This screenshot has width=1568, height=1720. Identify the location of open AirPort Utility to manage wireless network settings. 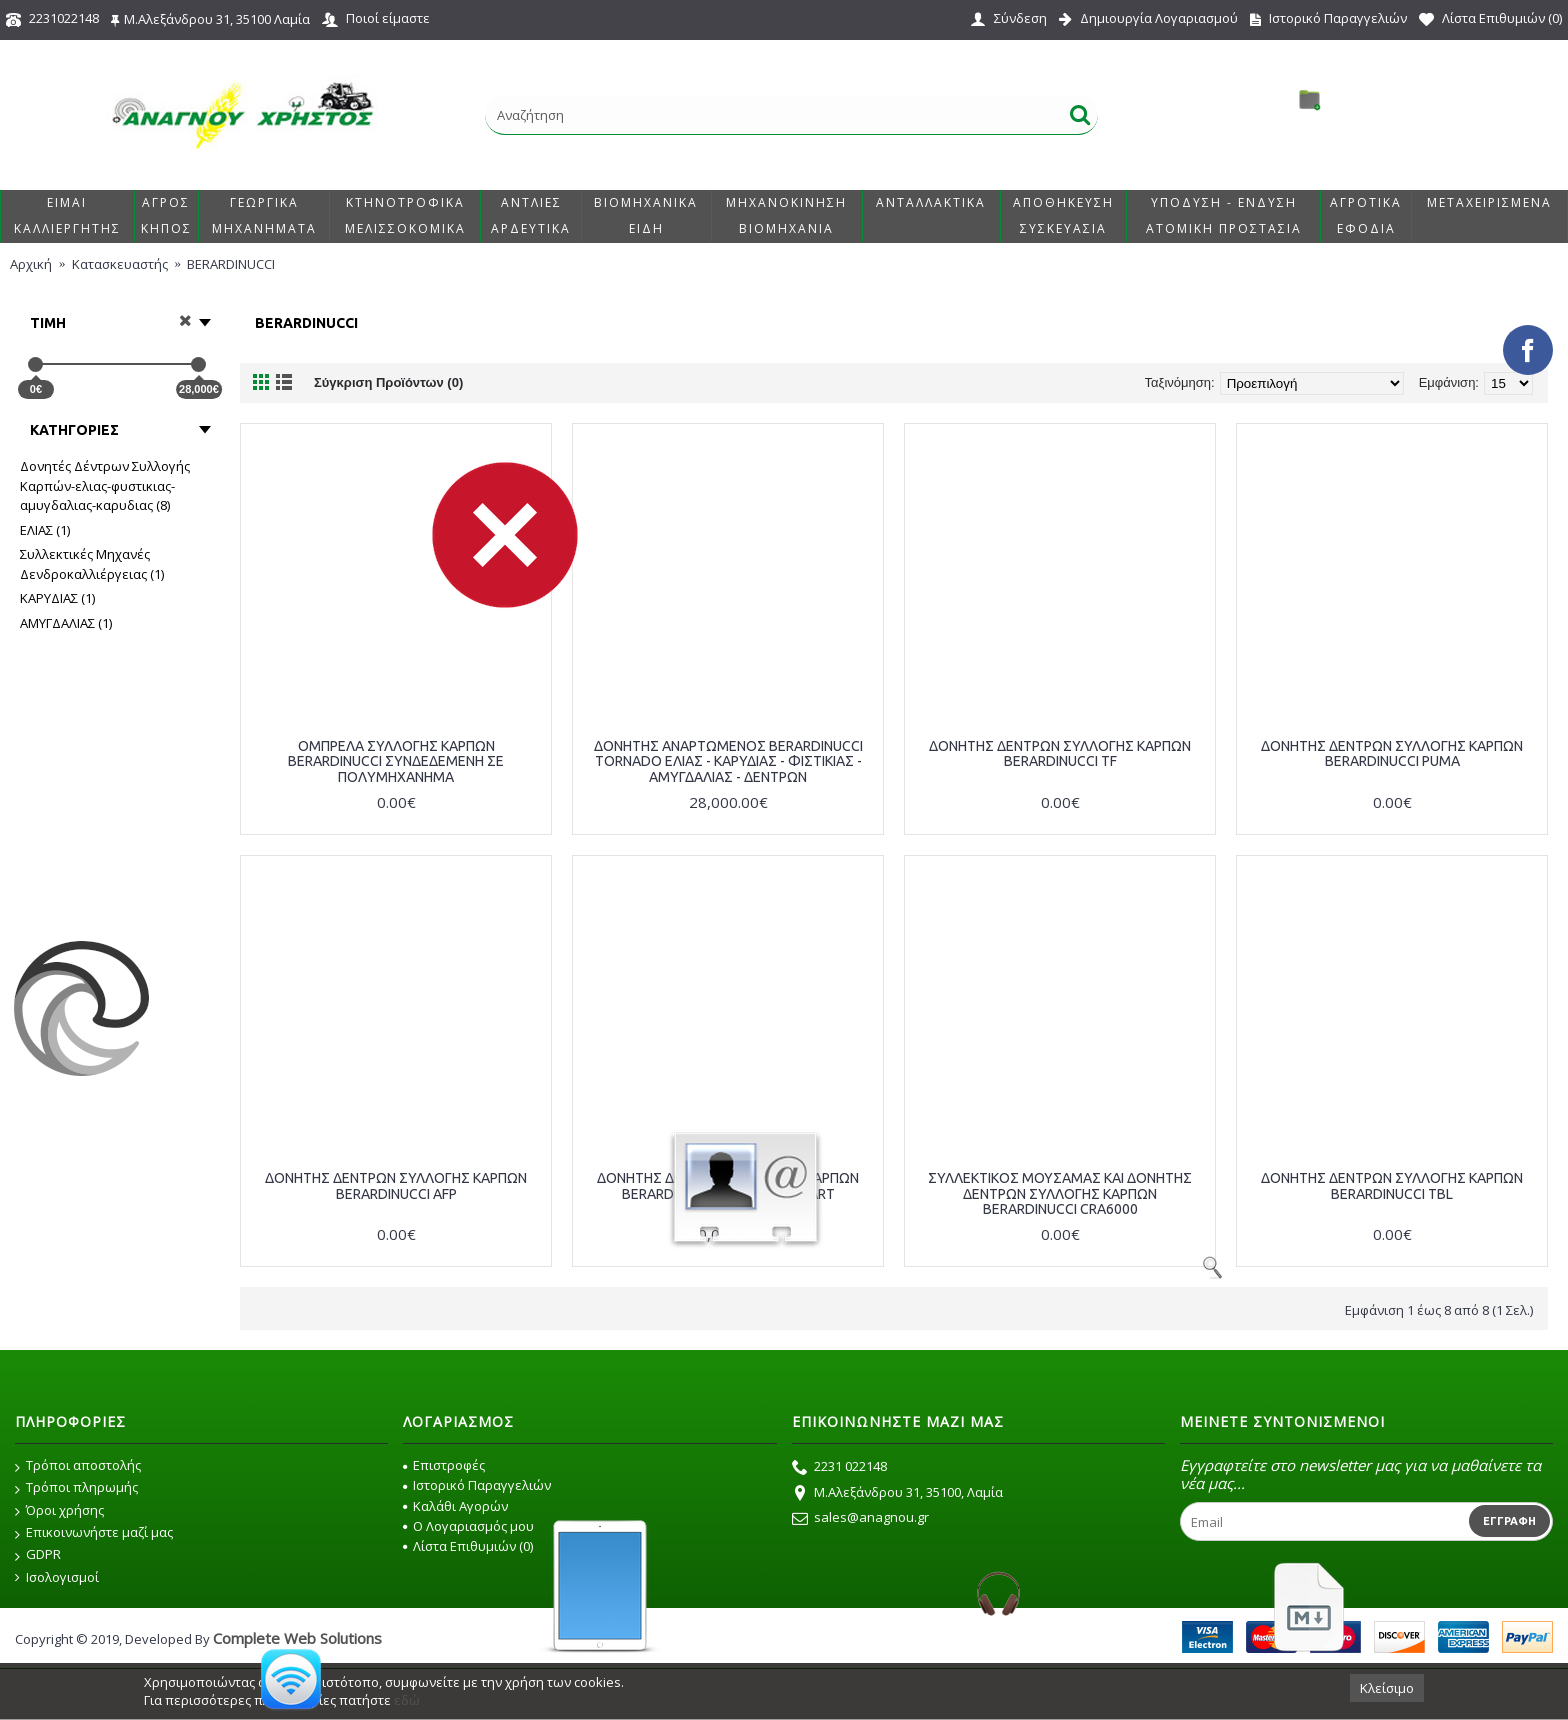
(291, 1679).